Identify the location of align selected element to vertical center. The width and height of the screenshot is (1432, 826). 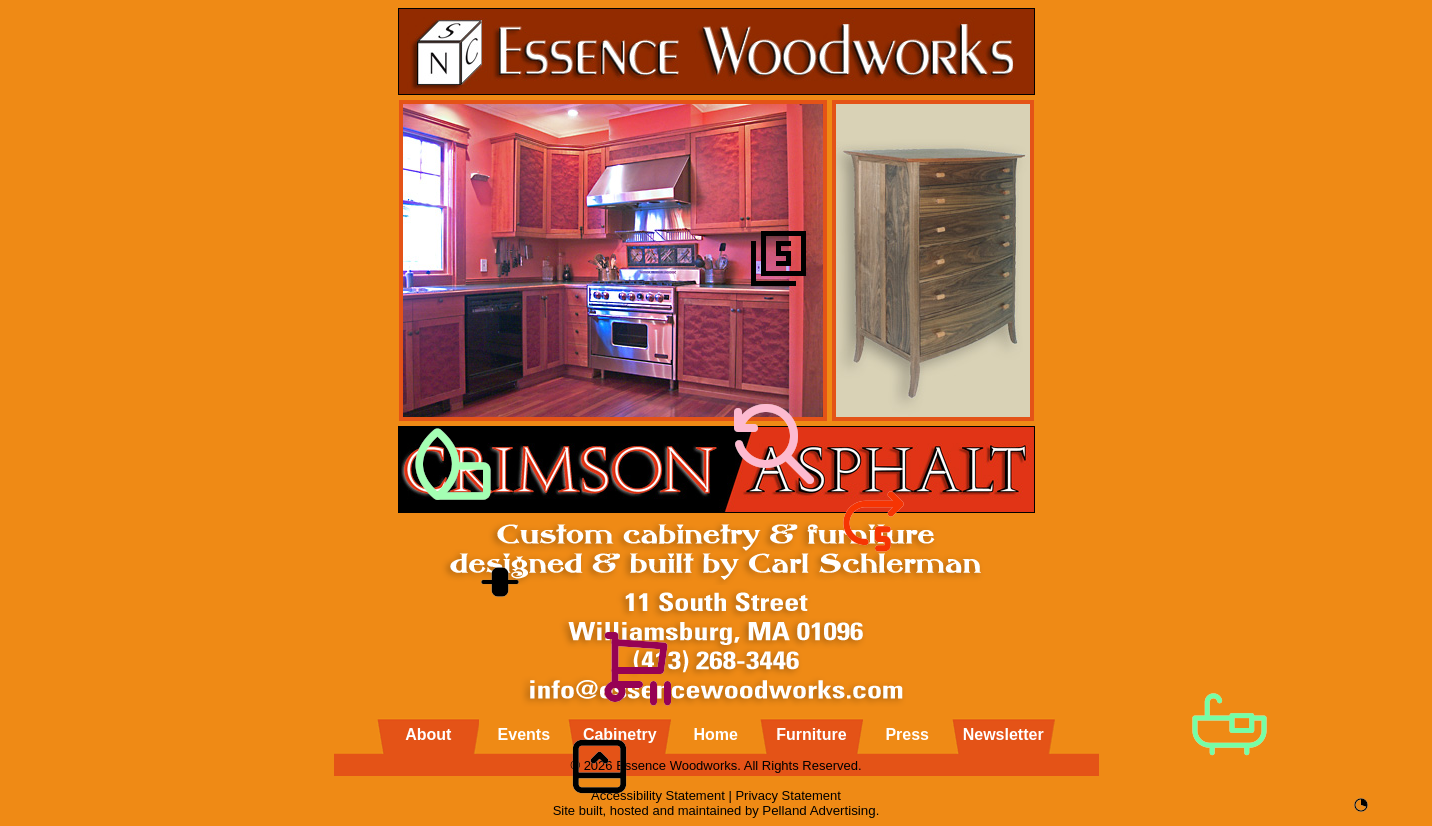
(500, 582).